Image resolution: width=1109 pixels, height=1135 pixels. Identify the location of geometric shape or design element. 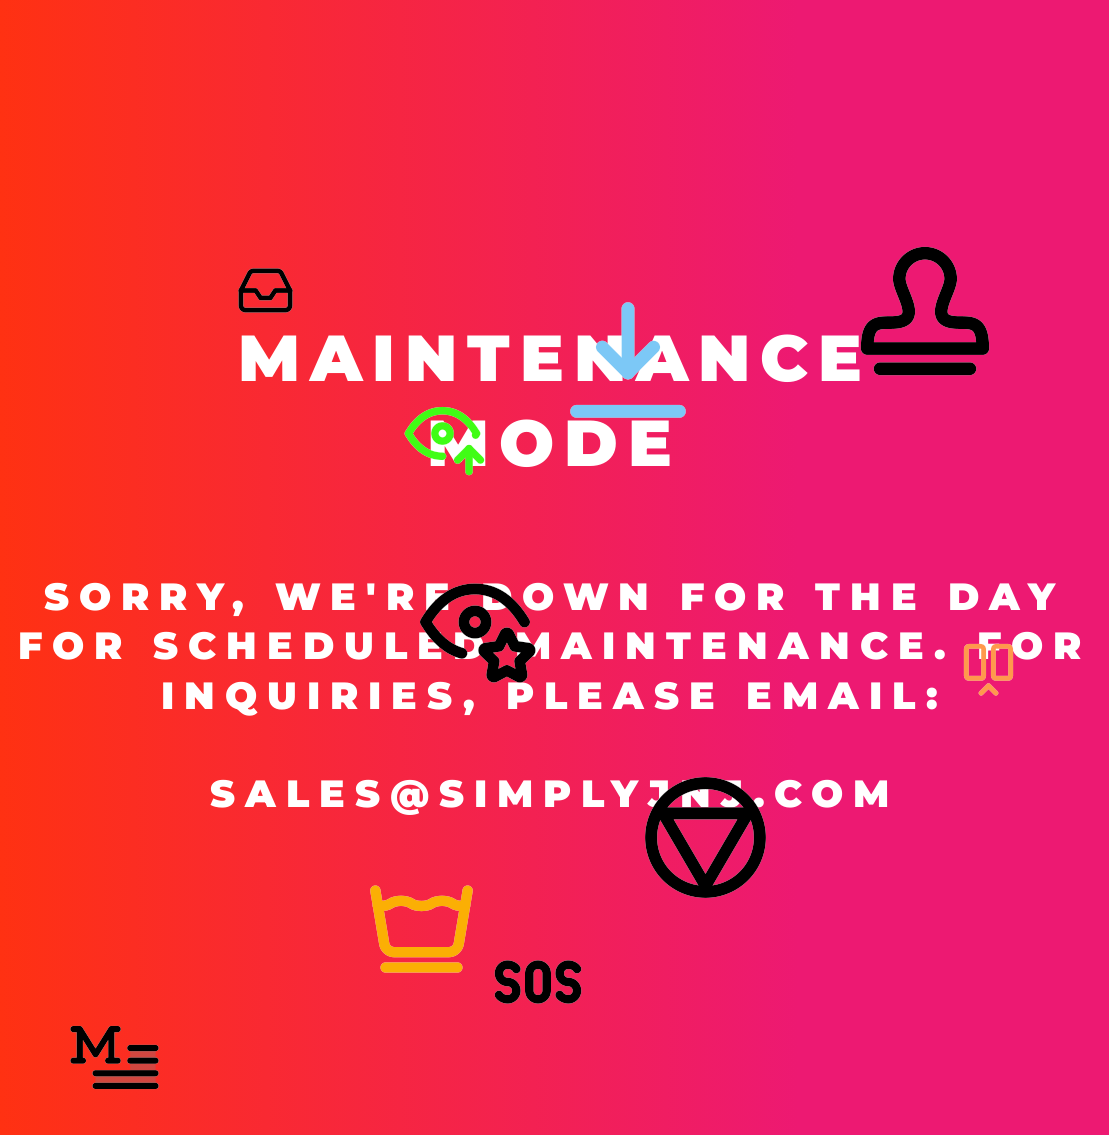
(705, 837).